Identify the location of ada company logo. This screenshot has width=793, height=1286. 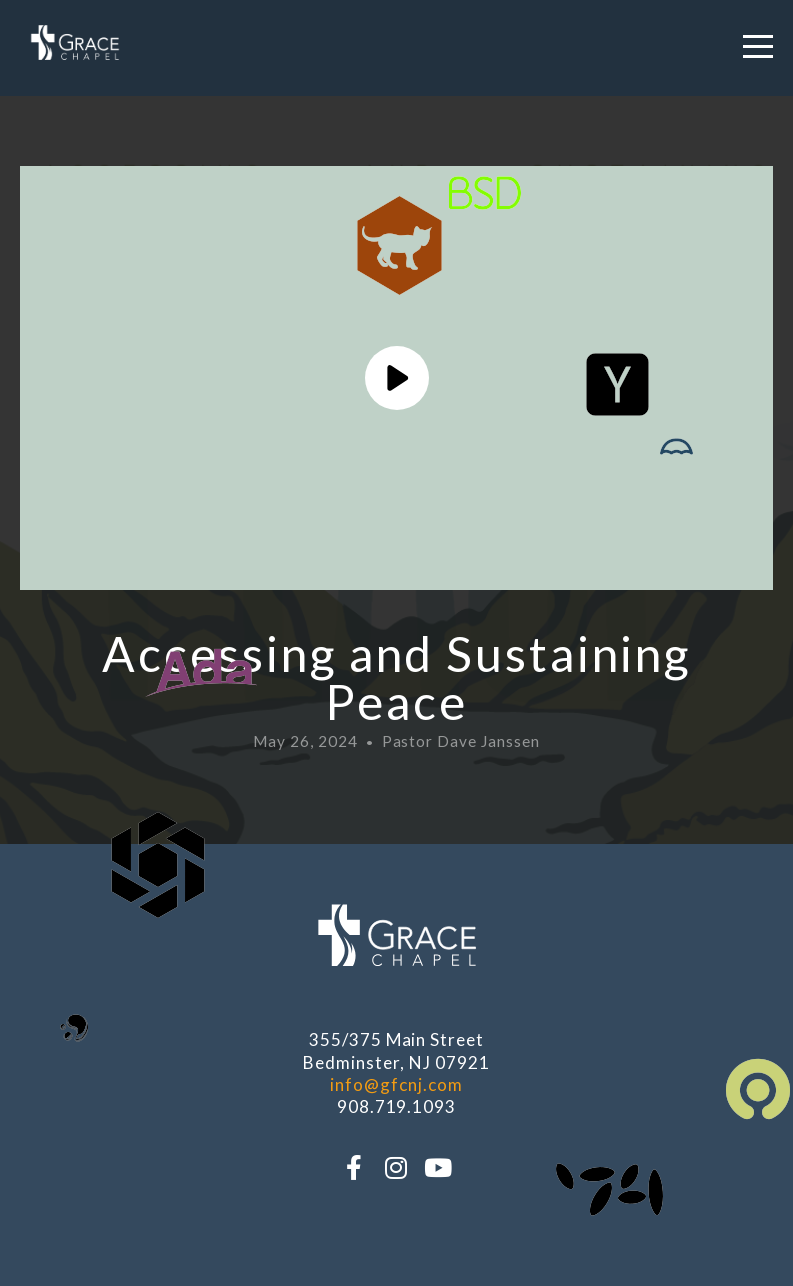
(201, 673).